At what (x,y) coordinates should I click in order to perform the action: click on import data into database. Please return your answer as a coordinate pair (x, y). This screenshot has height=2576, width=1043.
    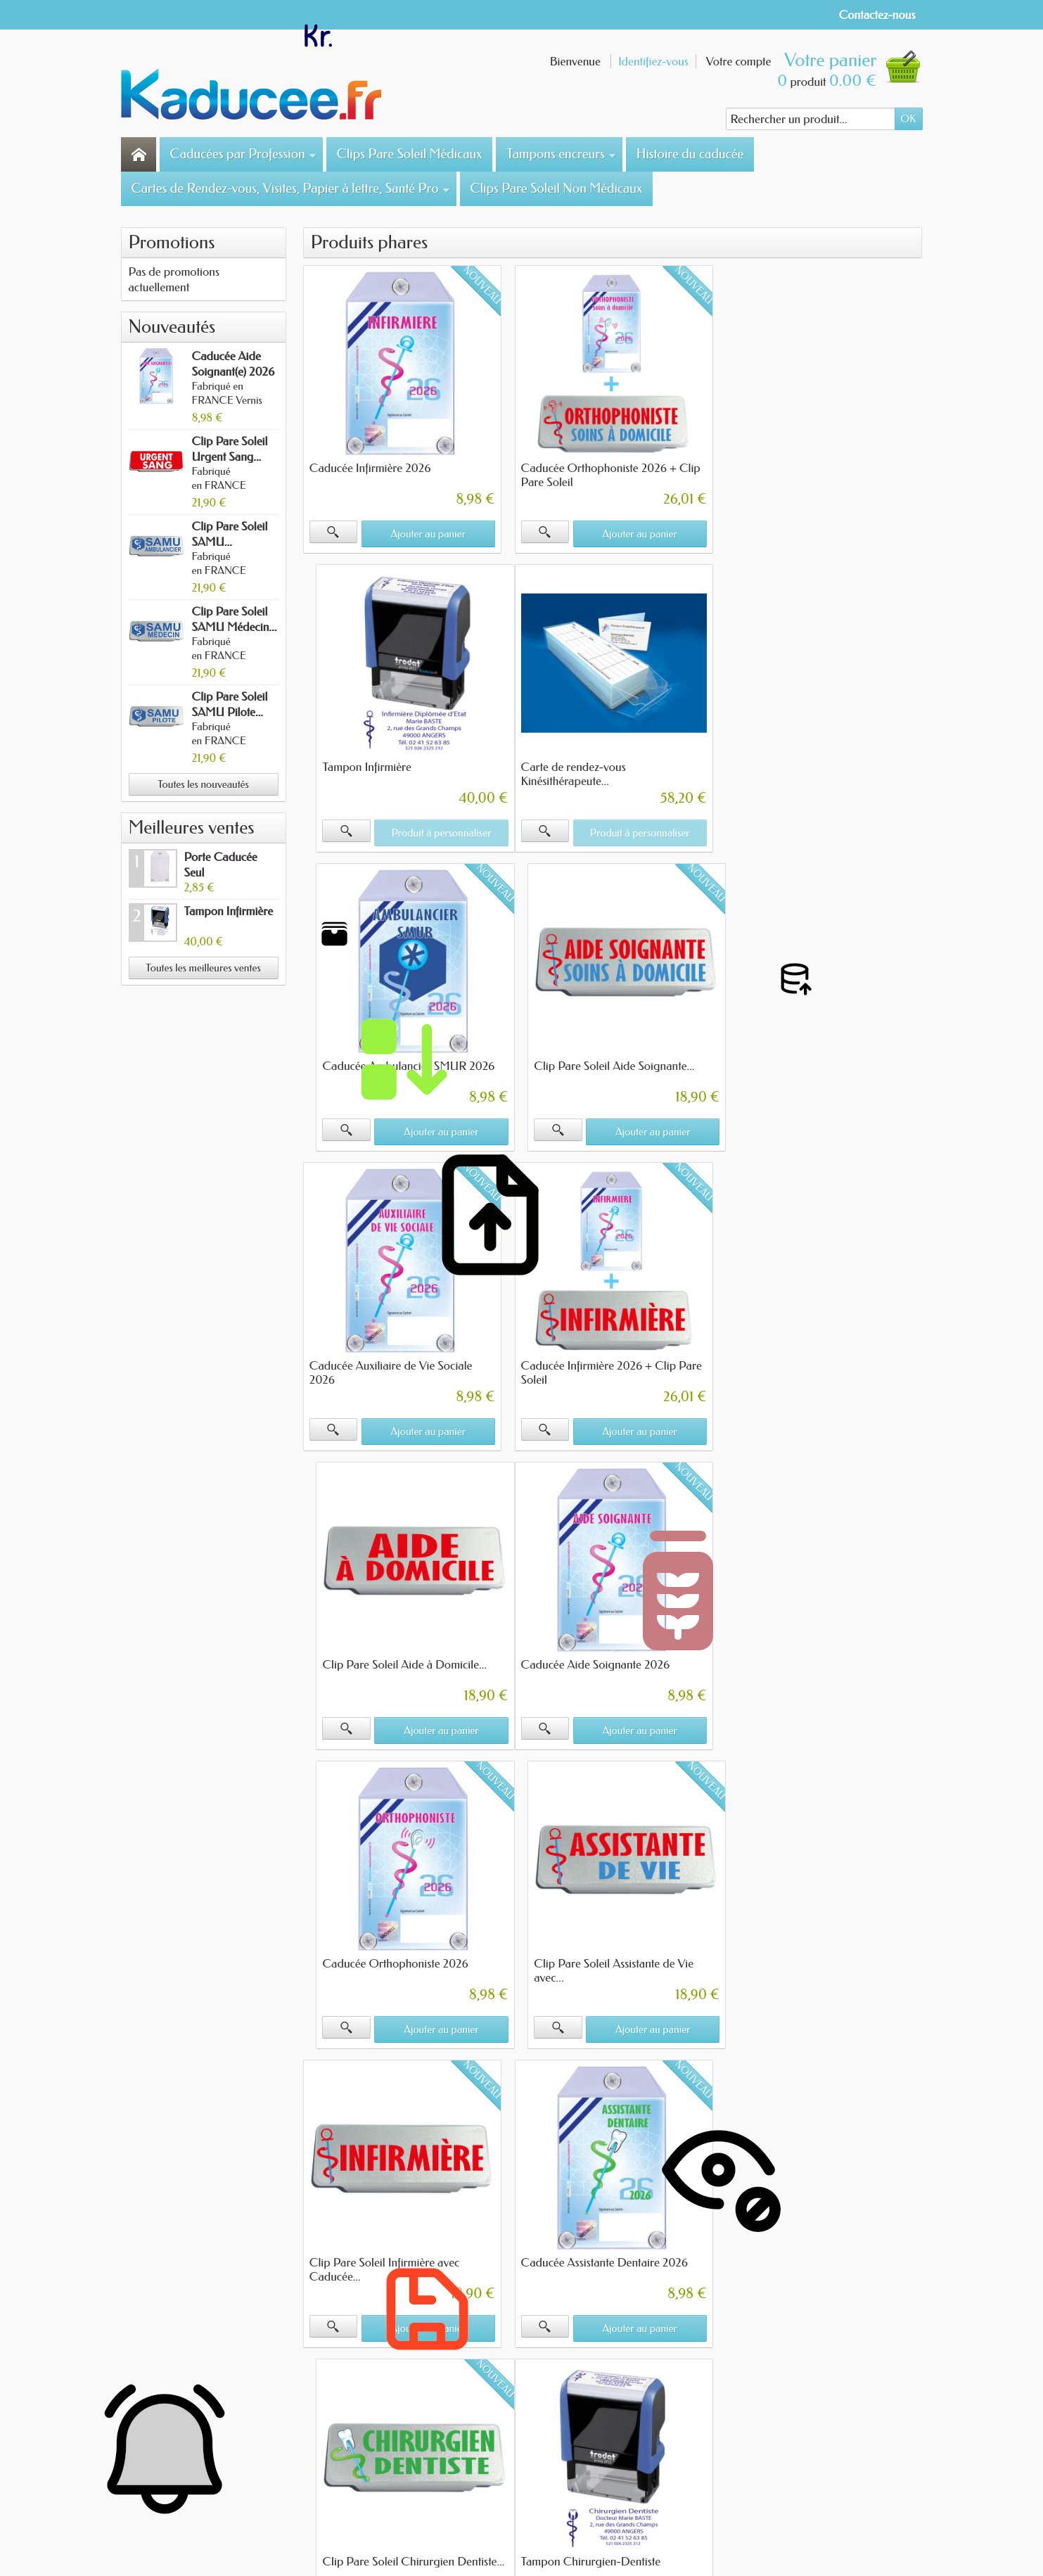
    Looking at the image, I should click on (795, 978).